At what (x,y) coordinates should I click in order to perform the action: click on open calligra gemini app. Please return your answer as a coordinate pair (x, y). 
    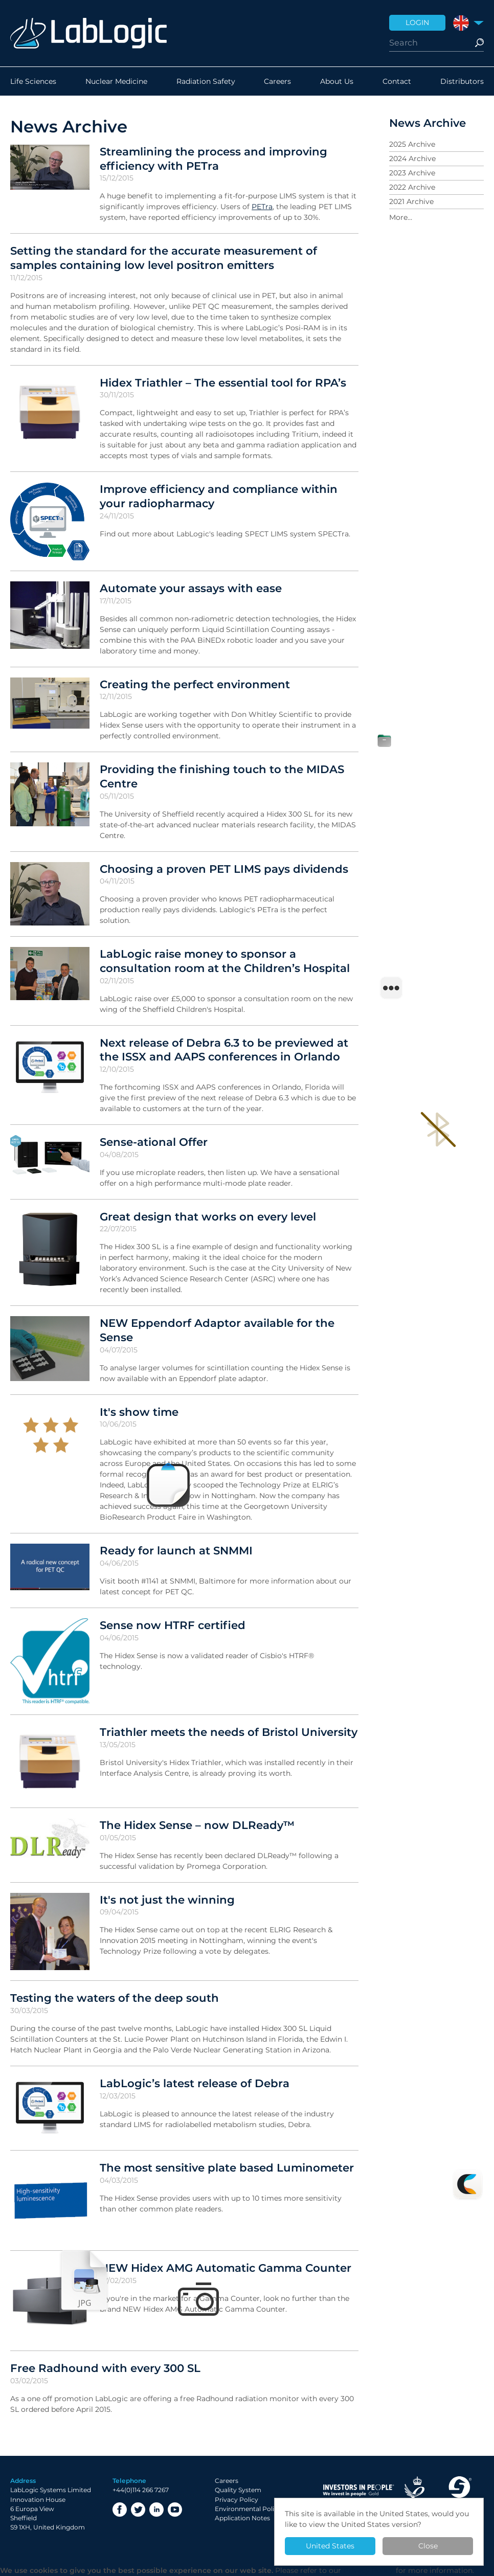
    Looking at the image, I should click on (467, 2184).